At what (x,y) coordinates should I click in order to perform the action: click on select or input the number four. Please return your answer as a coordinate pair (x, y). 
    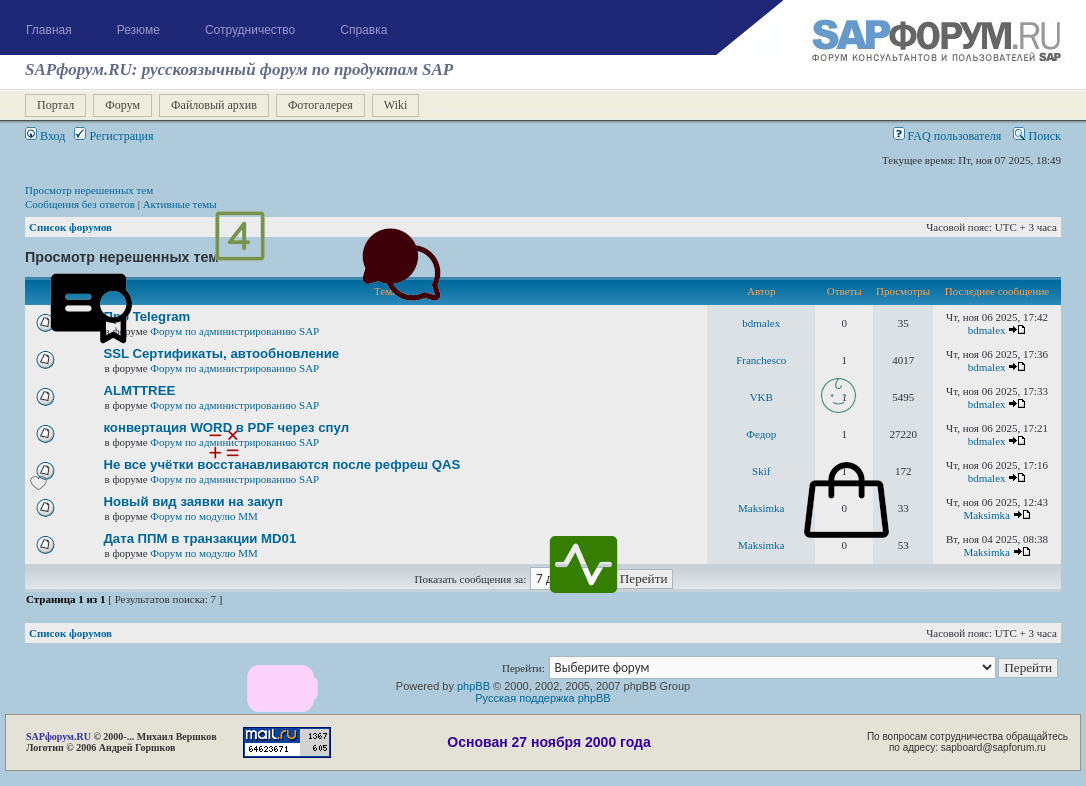
    Looking at the image, I should click on (240, 236).